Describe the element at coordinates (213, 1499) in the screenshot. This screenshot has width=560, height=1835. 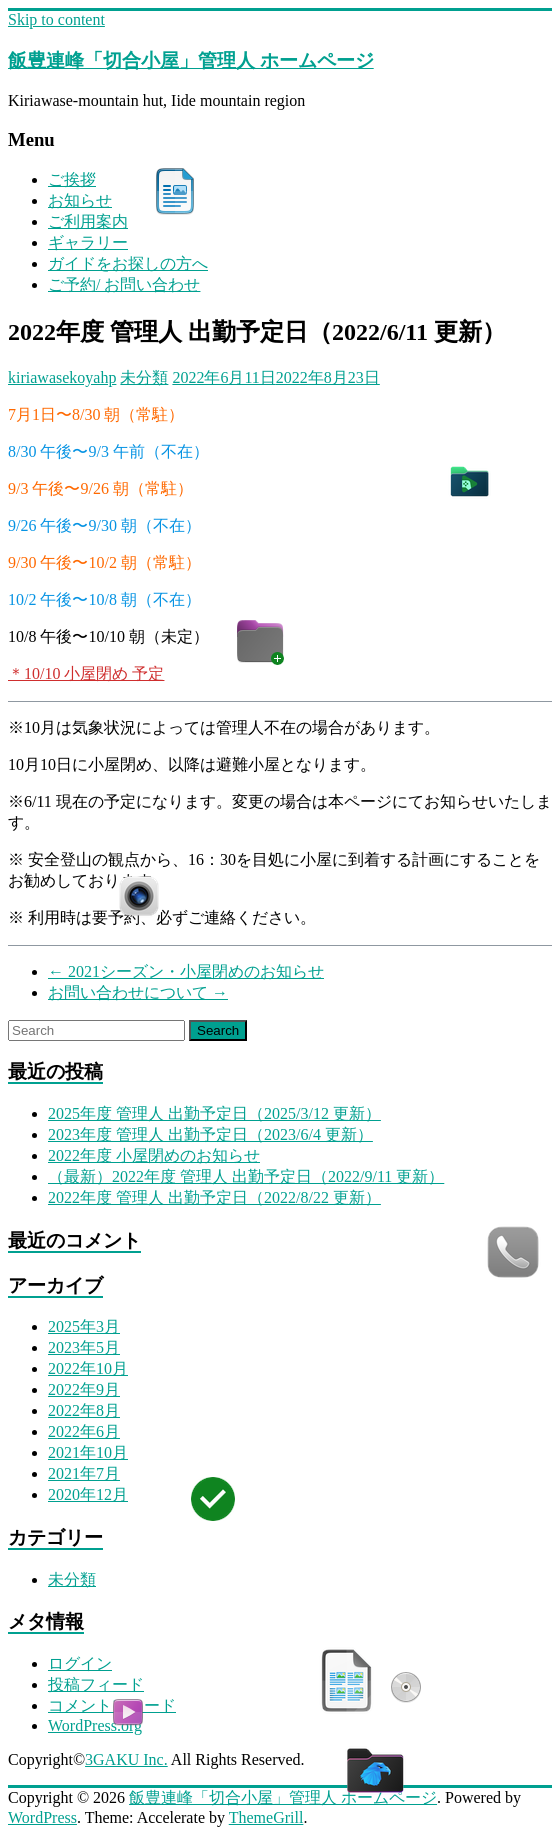
I see `confirm or approve an action` at that location.